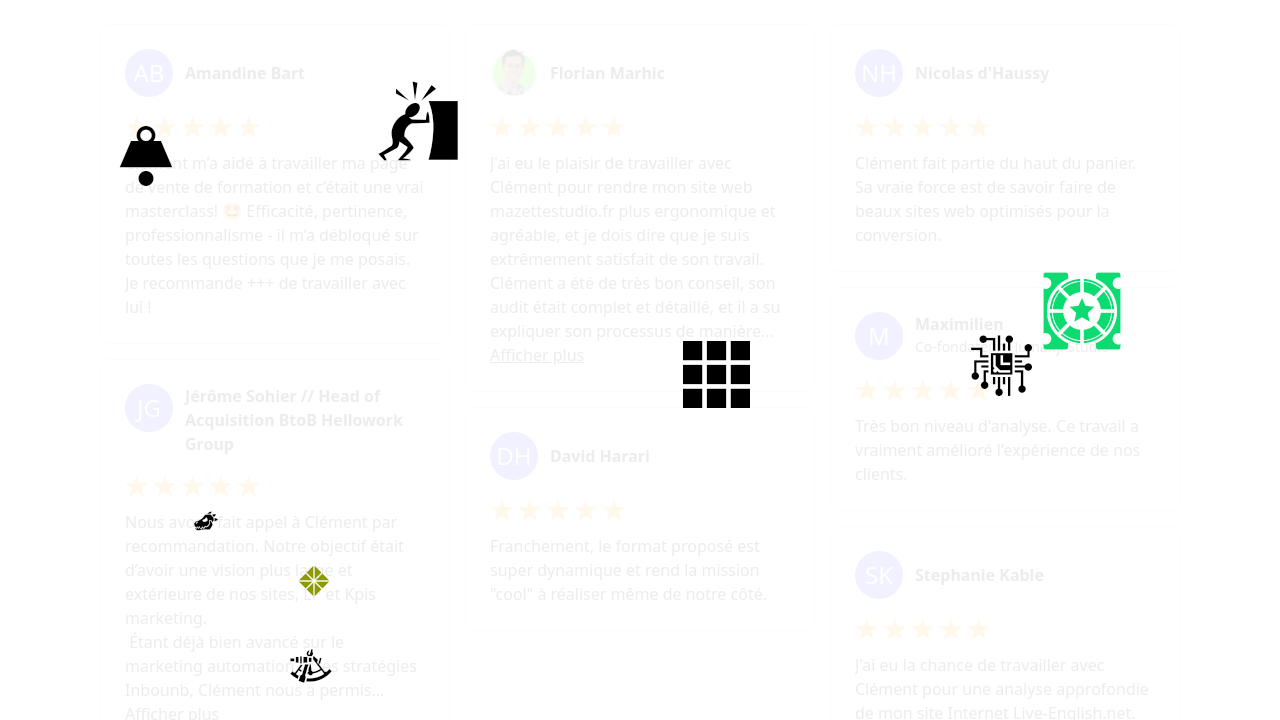 The width and height of the screenshot is (1280, 720). I want to click on push to activate or move an object, so click(418, 120).